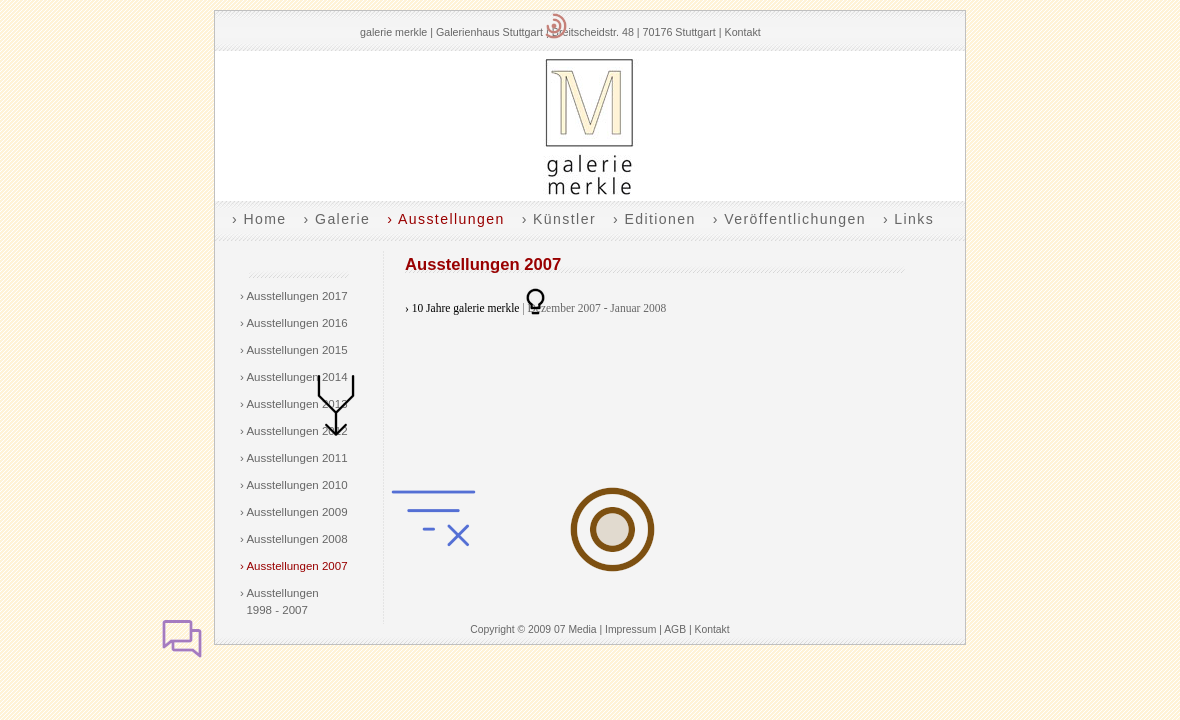 The width and height of the screenshot is (1180, 720). Describe the element at coordinates (612, 529) in the screenshot. I see `select a single option from a list` at that location.